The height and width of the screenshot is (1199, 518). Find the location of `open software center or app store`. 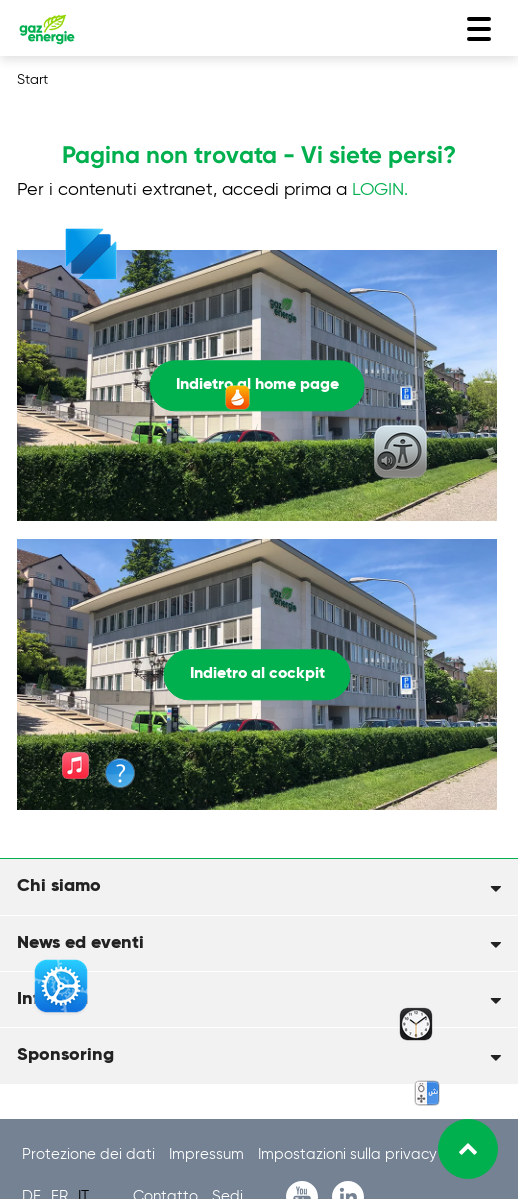

open software center or app store is located at coordinates (61, 986).